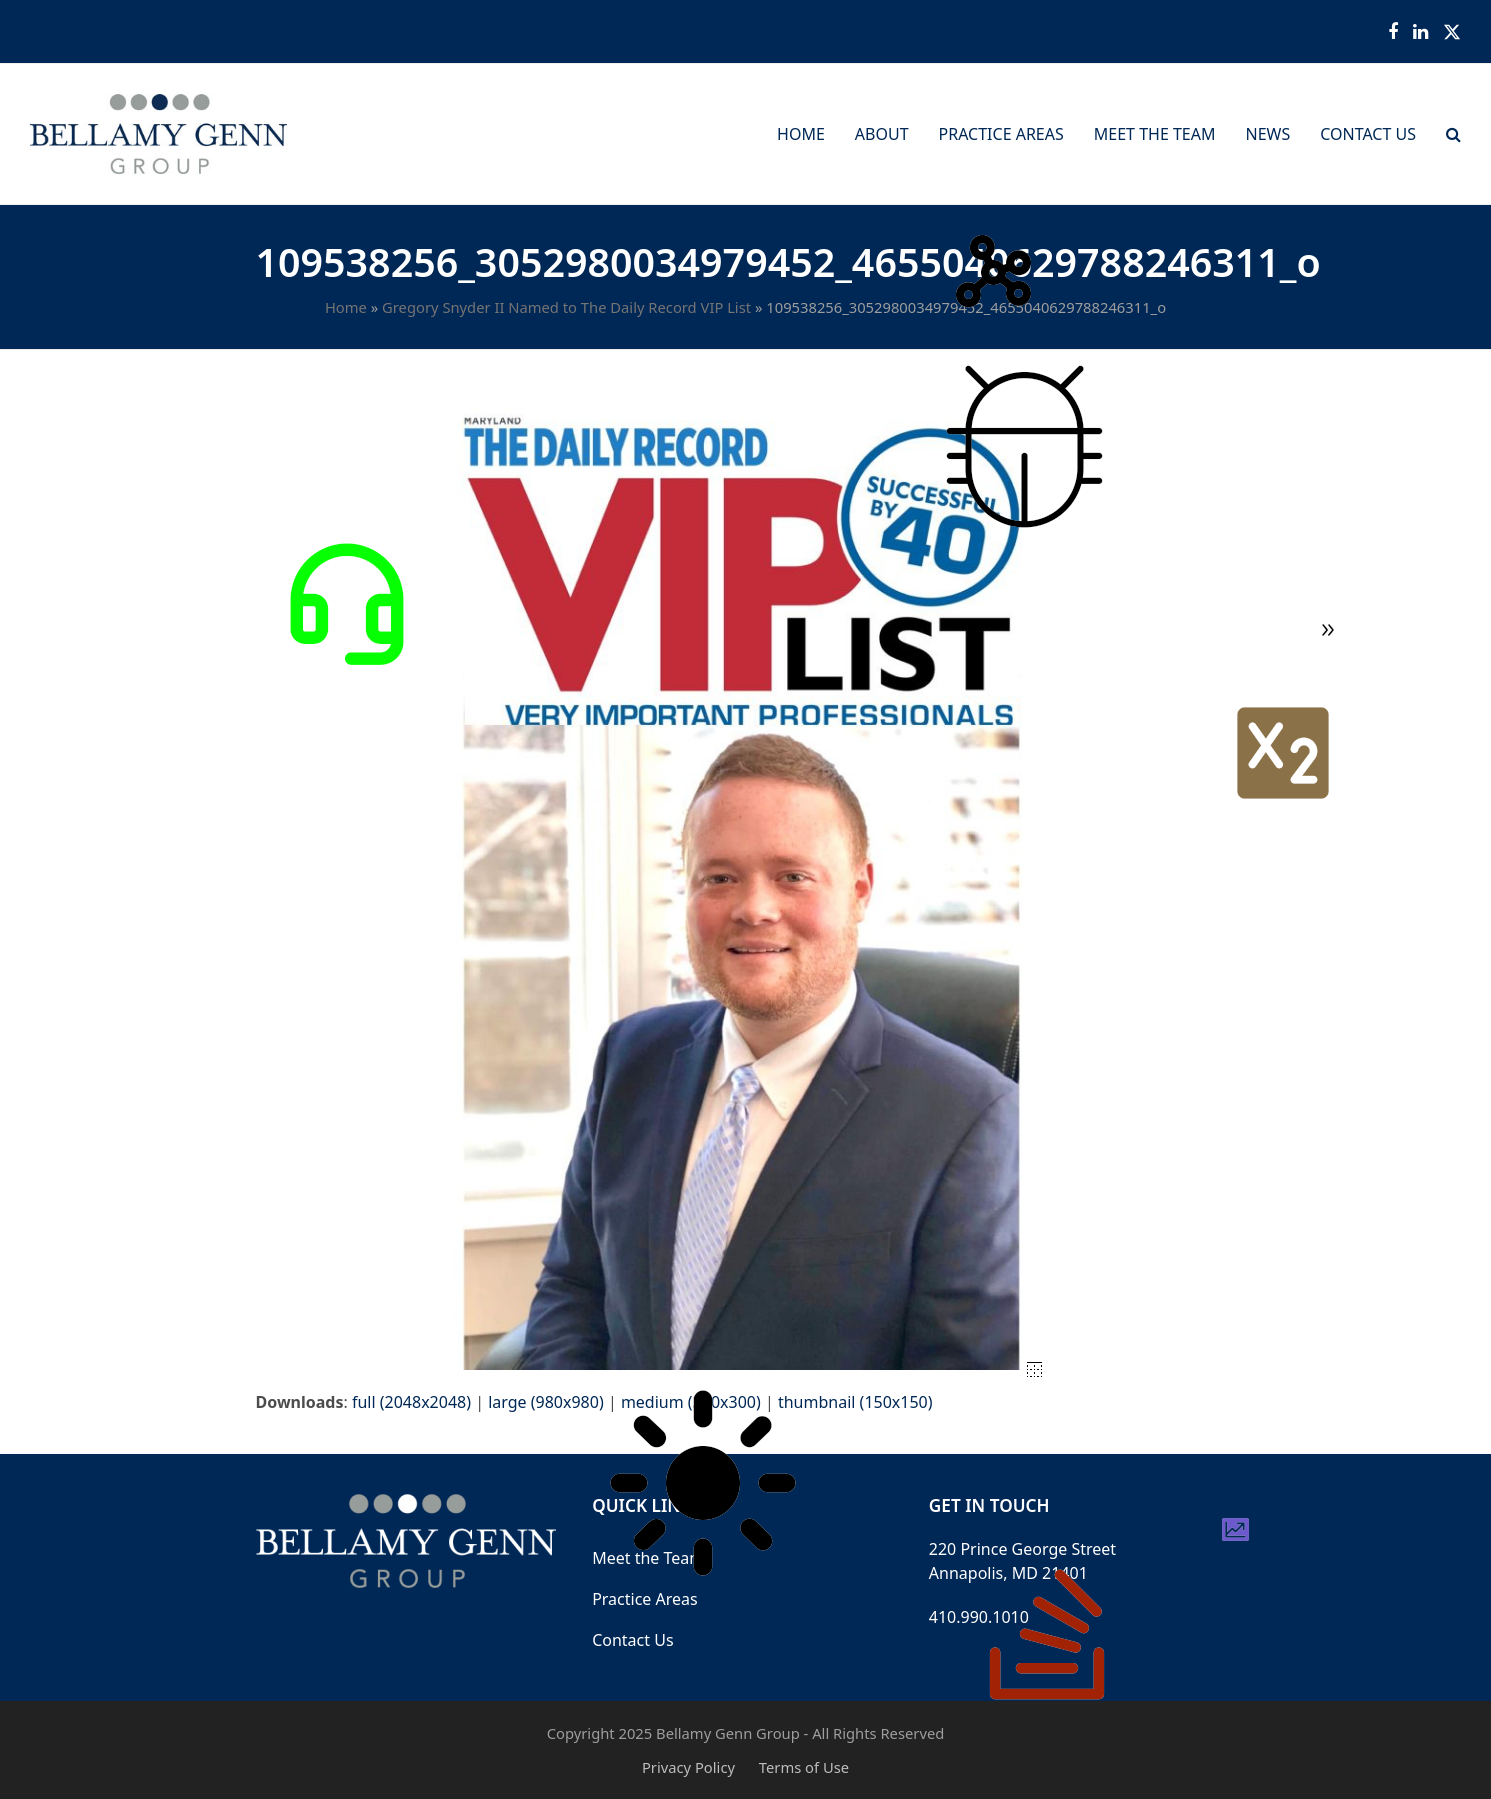  I want to click on skip forward or advance quickly, so click(1328, 630).